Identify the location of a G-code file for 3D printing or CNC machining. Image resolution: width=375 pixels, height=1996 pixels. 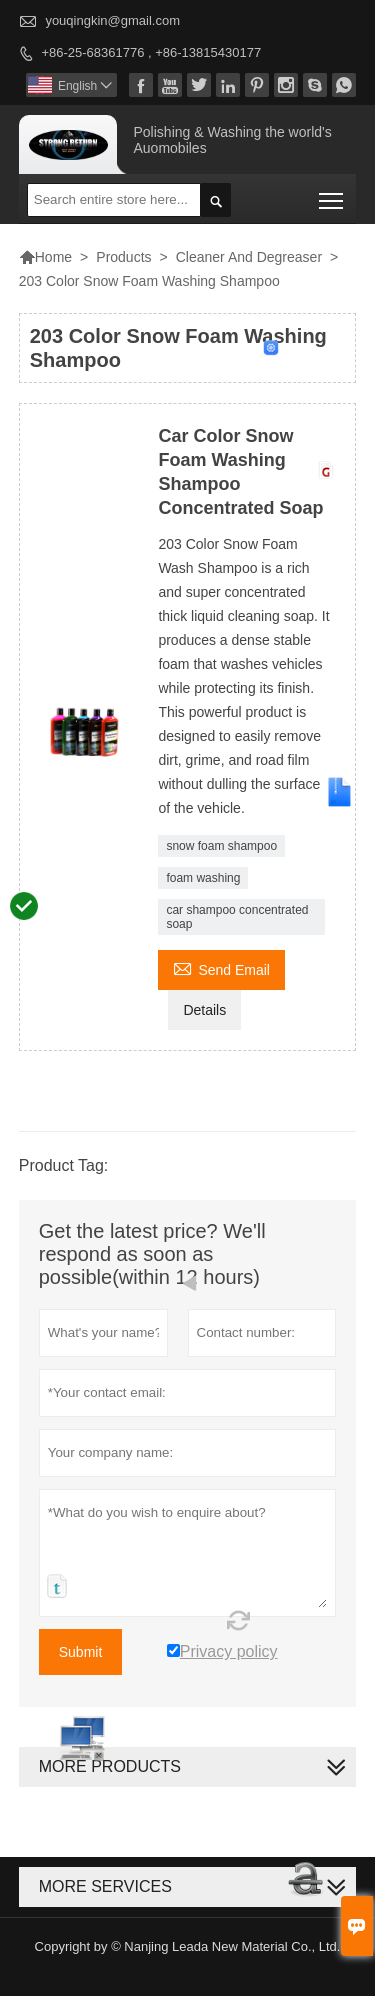
(326, 470).